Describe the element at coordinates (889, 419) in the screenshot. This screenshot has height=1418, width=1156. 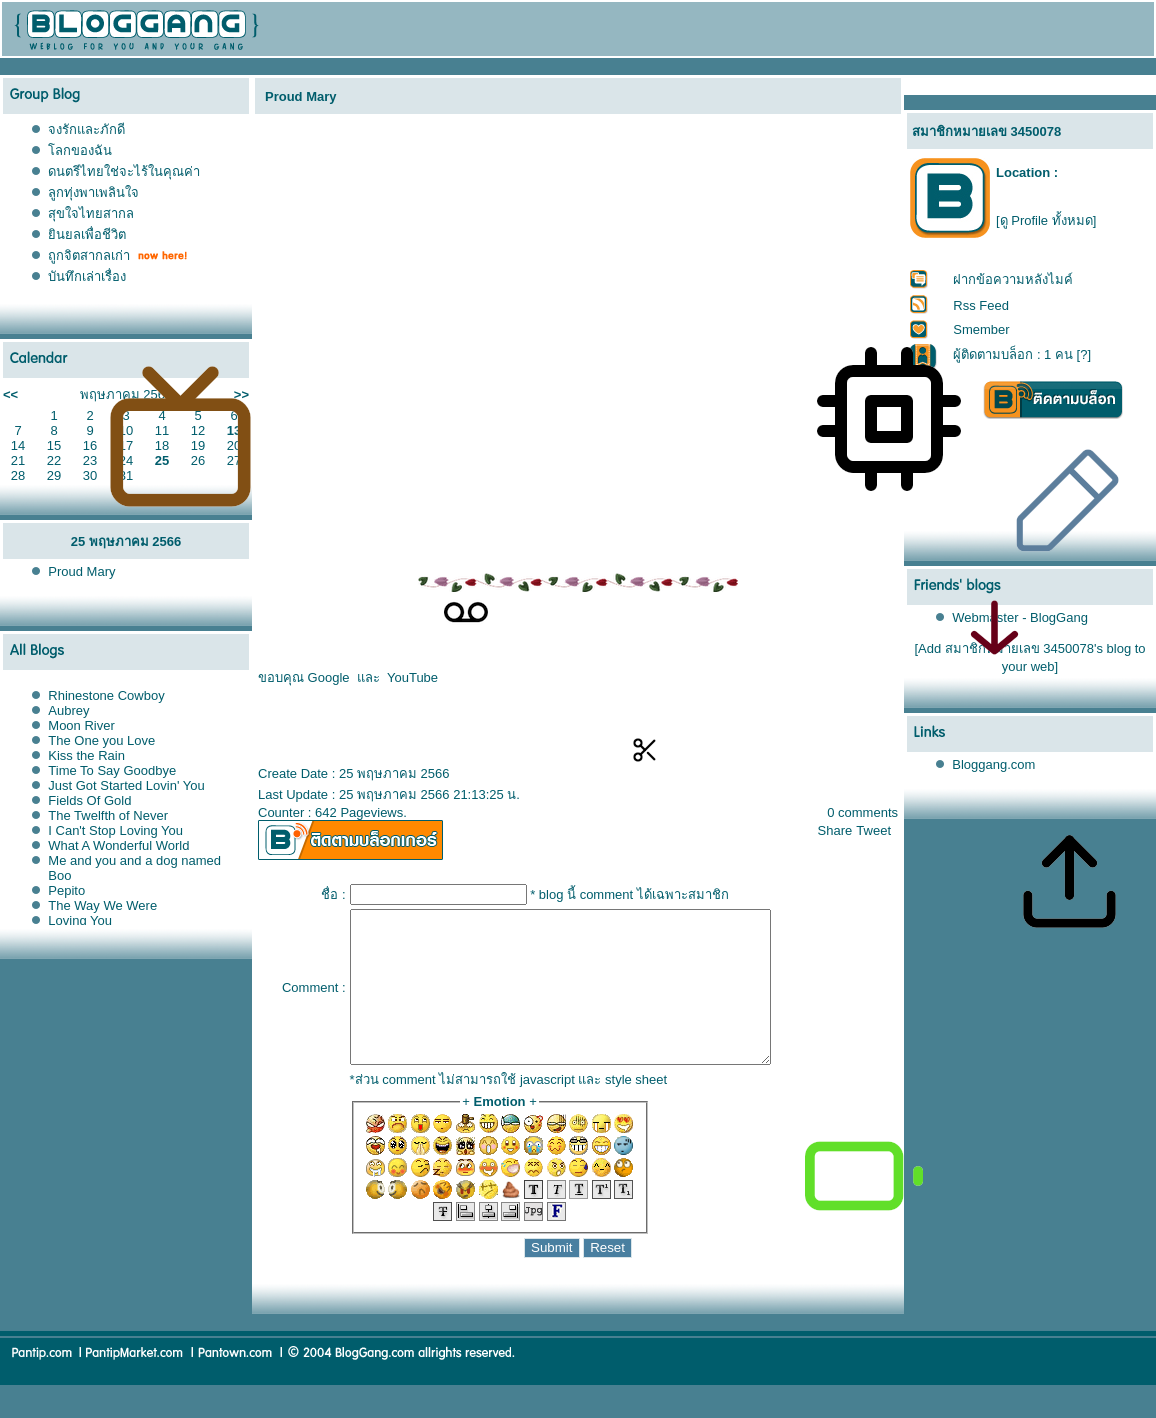
I see `view processor or system performance` at that location.